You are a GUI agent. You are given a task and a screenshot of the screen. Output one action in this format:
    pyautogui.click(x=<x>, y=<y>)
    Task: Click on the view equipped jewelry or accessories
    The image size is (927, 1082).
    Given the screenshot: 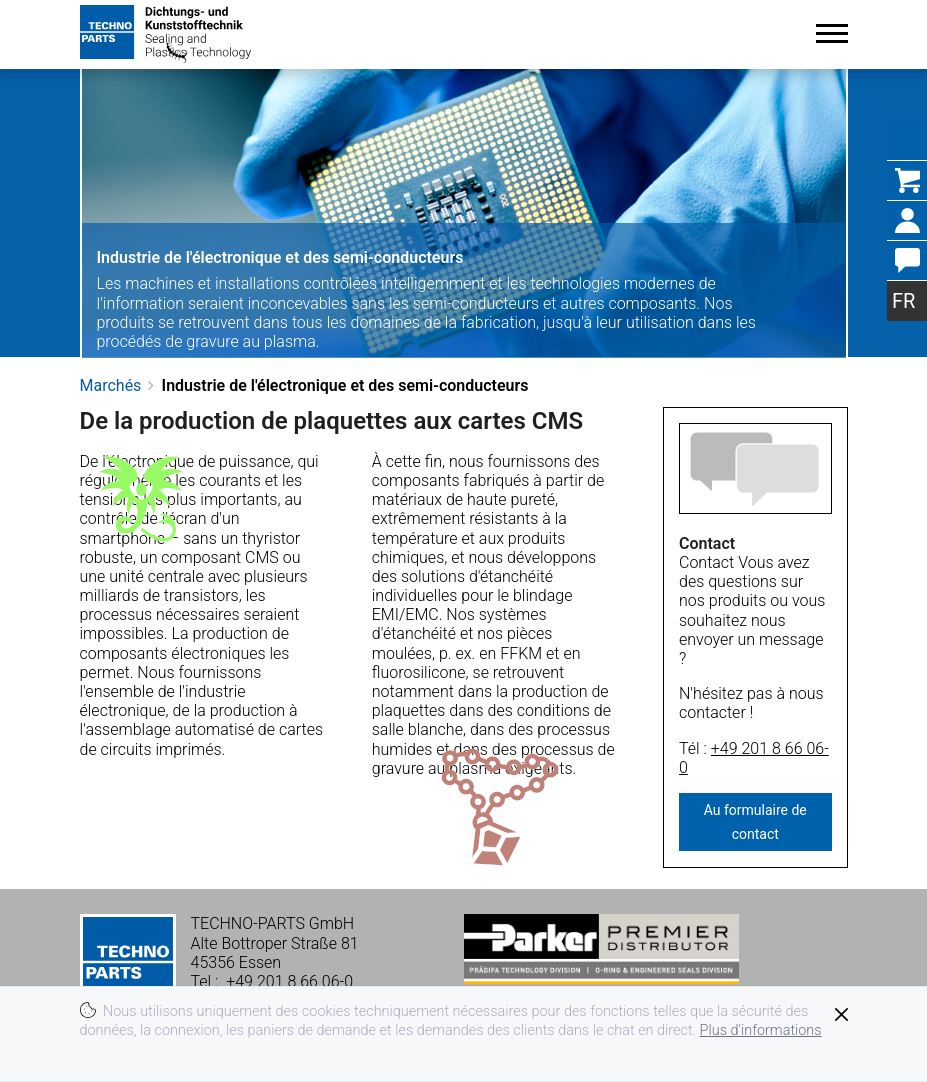 What is the action you would take?
    pyautogui.click(x=500, y=807)
    